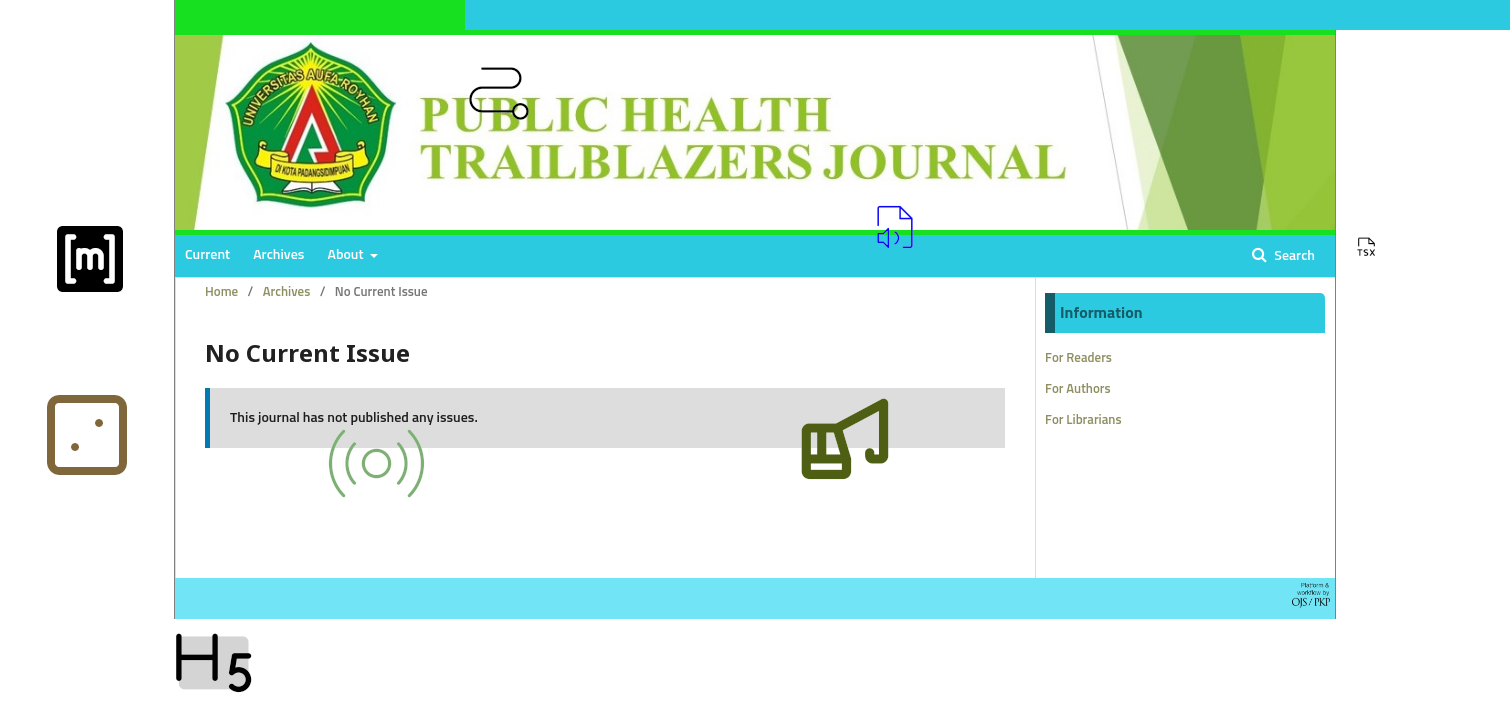 This screenshot has height=720, width=1510. What do you see at coordinates (376, 463) in the screenshot?
I see `broadcast or stream live content` at bounding box center [376, 463].